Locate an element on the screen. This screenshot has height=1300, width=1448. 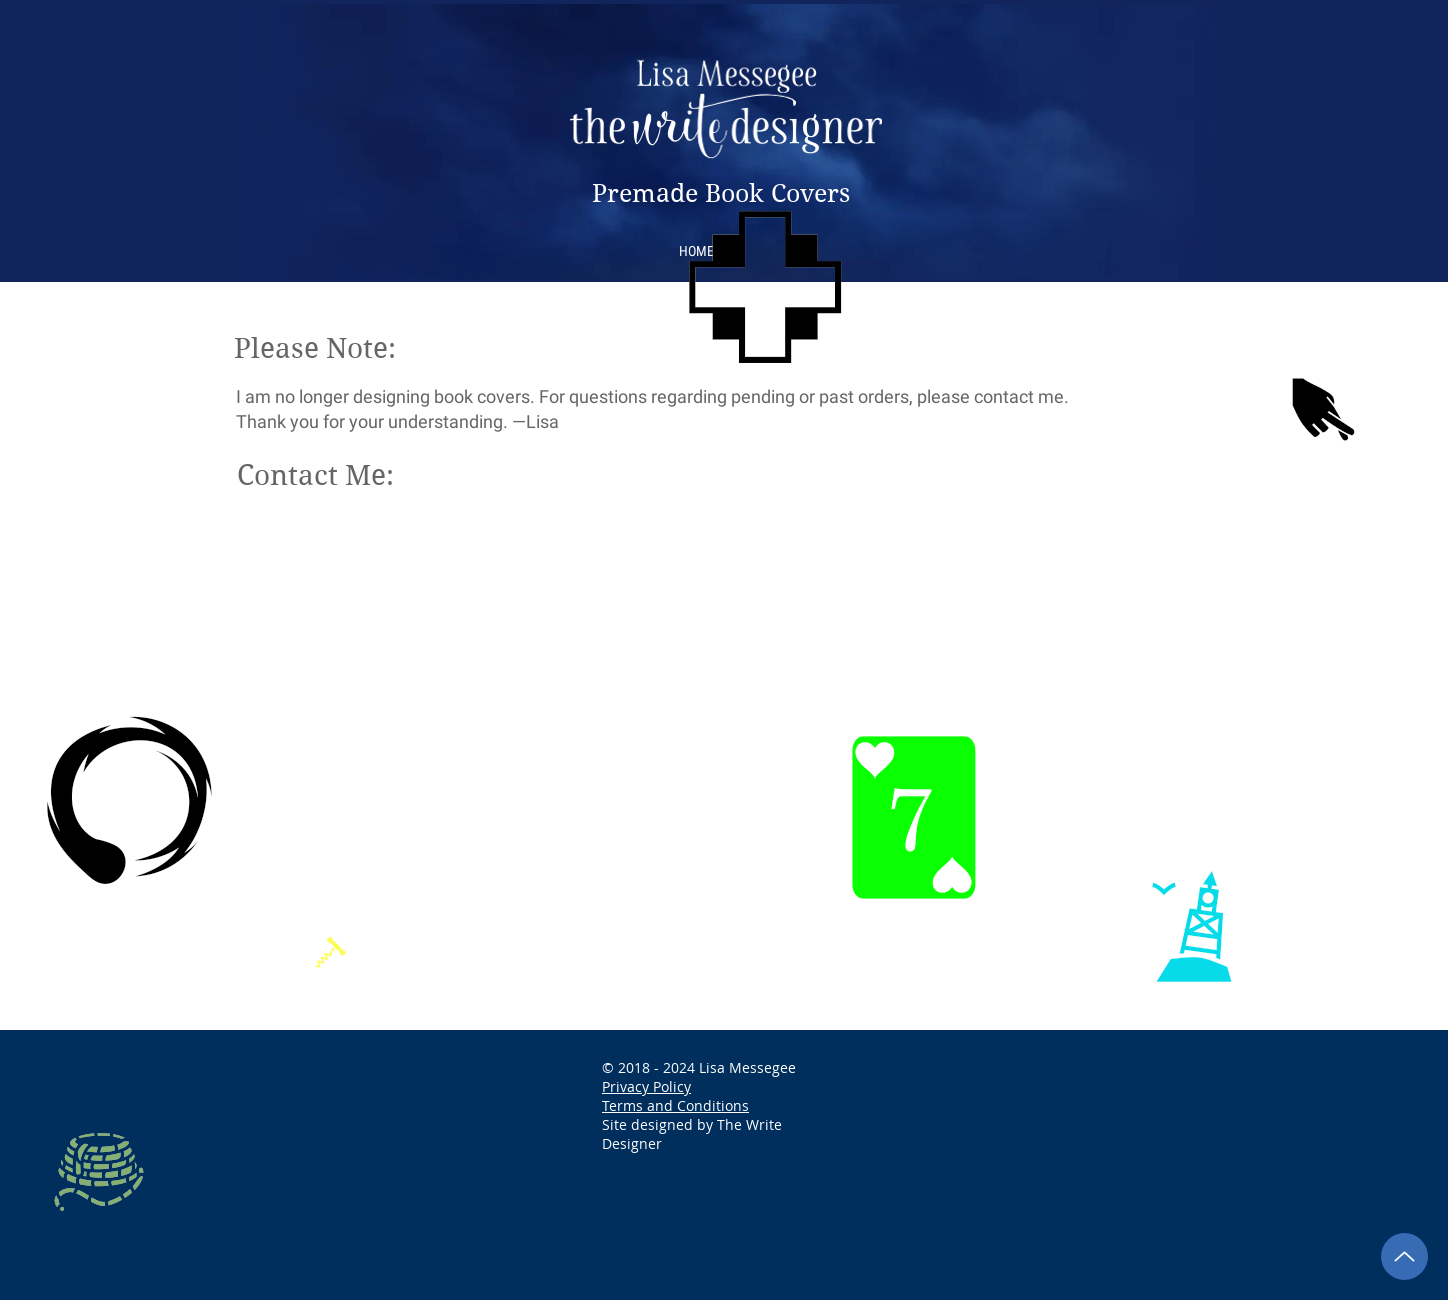
zen or meditation mode is located at coordinates (130, 800).